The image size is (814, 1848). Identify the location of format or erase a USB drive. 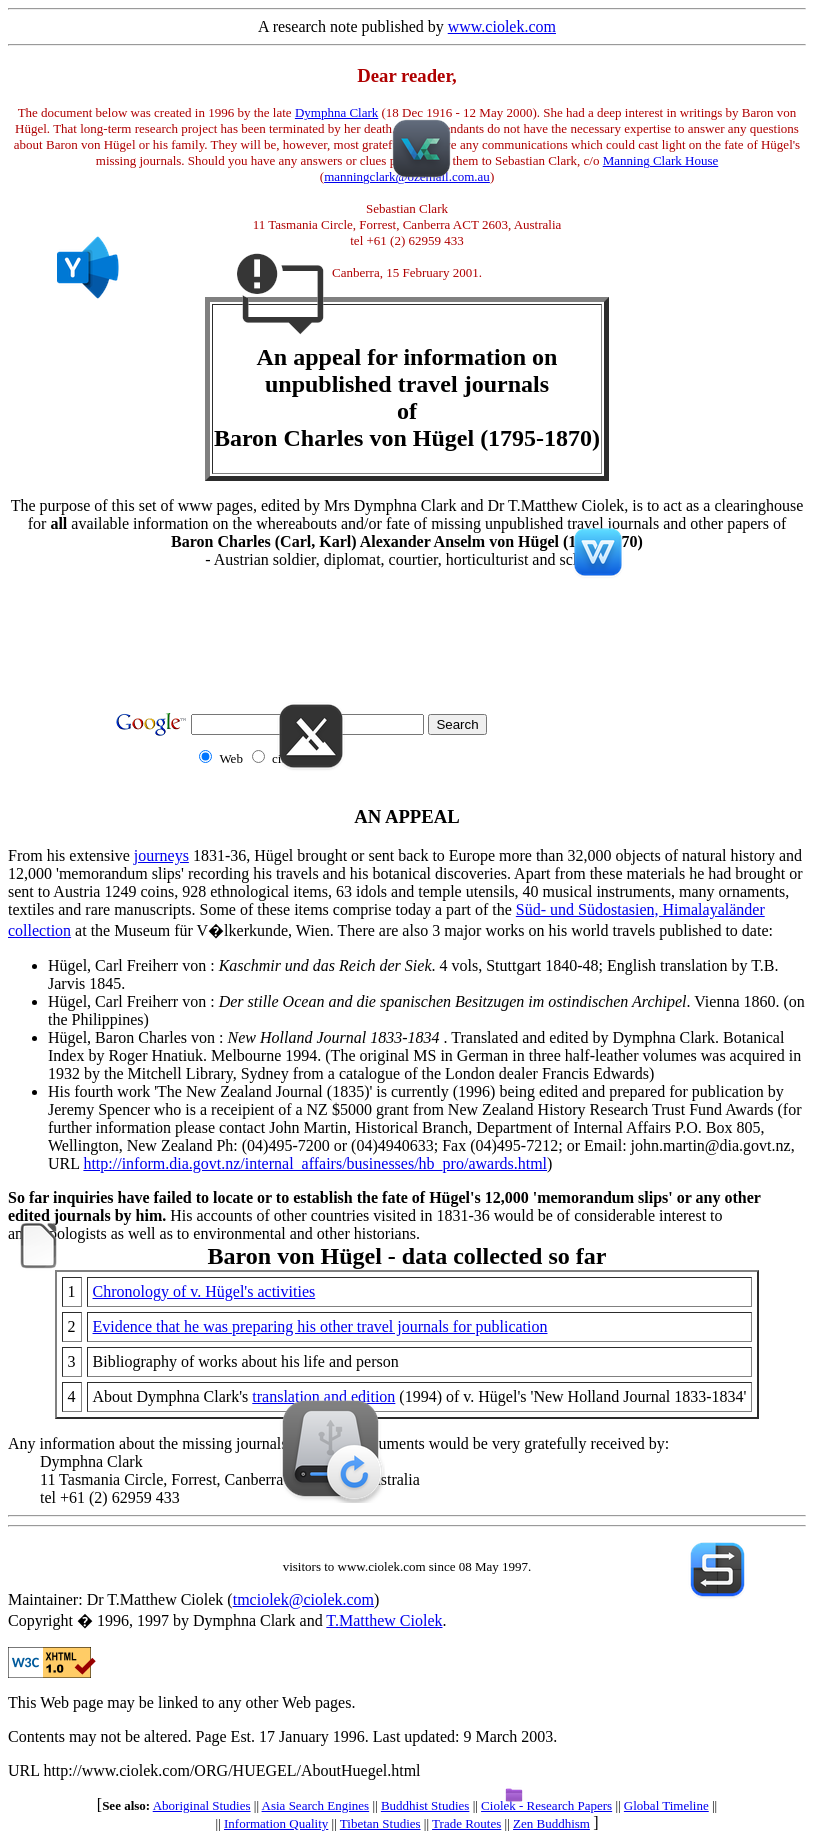
(330, 1448).